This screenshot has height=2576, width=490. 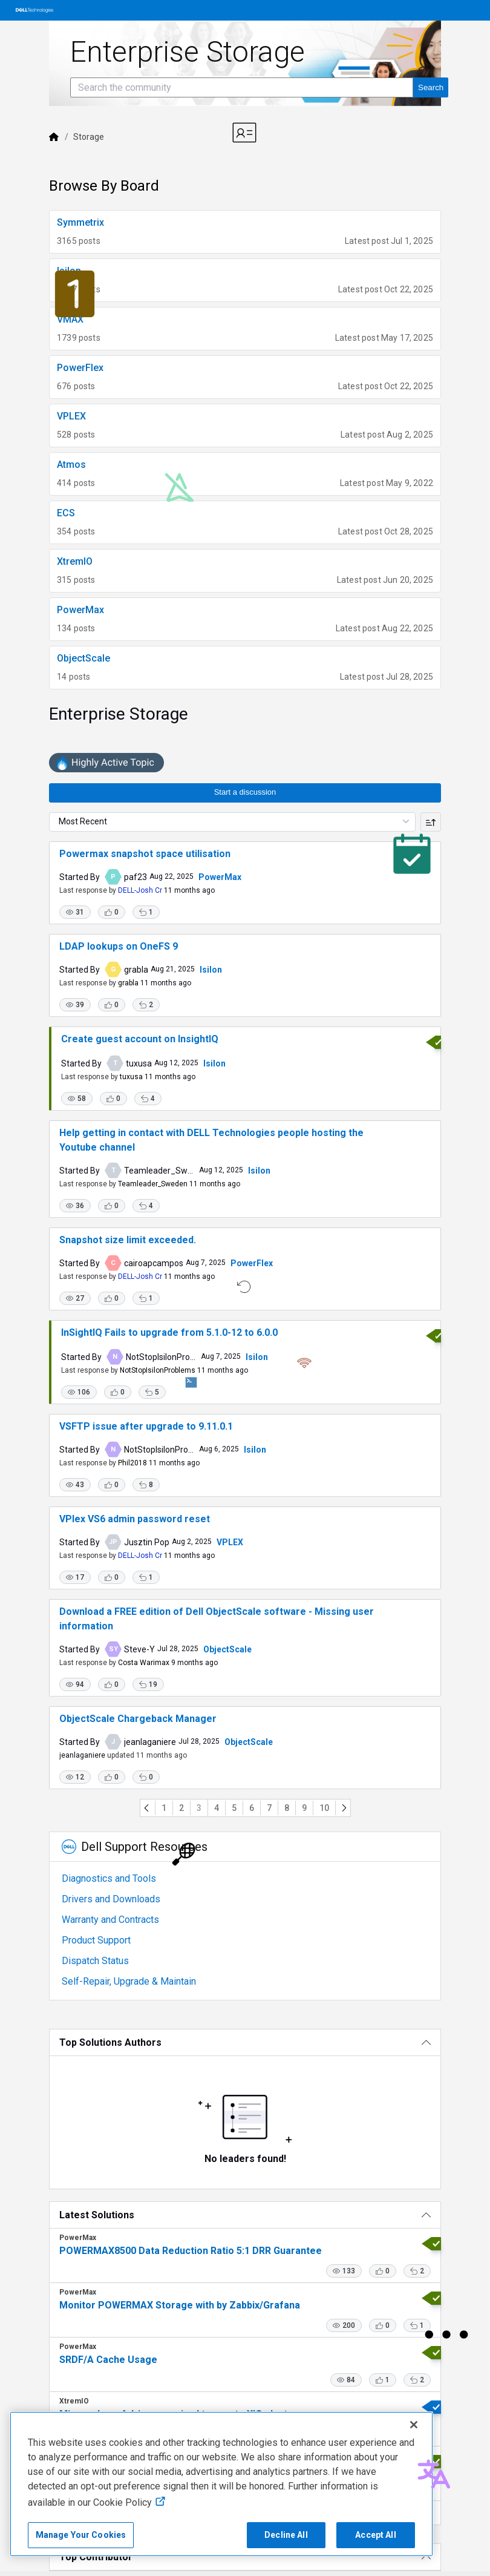 What do you see at coordinates (183, 1855) in the screenshot?
I see `access tennis or racquet sports features` at bounding box center [183, 1855].